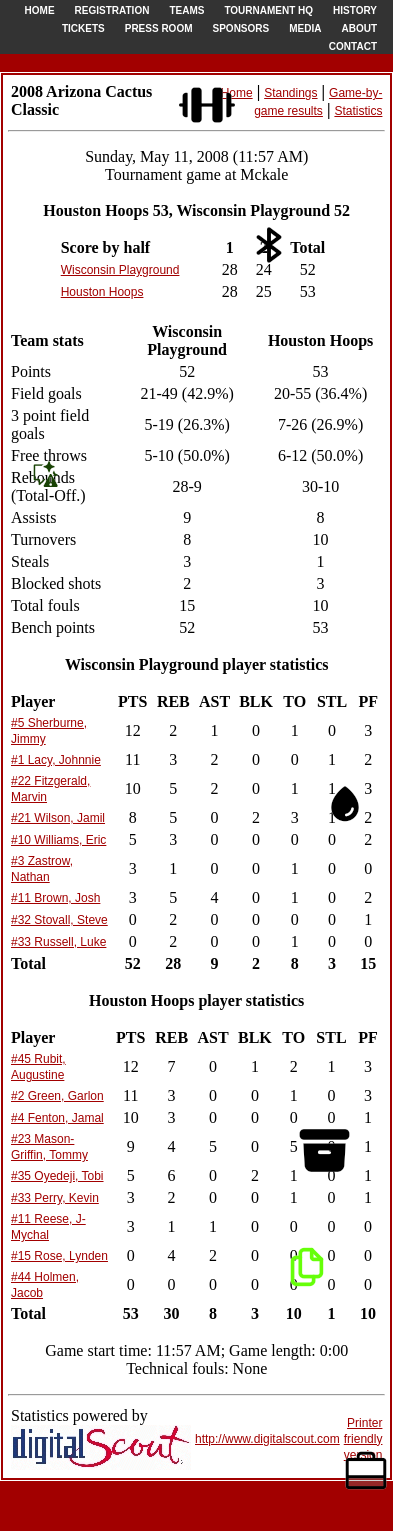 This screenshot has height=1531, width=393. What do you see at coordinates (324, 1150) in the screenshot?
I see `archive selected items` at bounding box center [324, 1150].